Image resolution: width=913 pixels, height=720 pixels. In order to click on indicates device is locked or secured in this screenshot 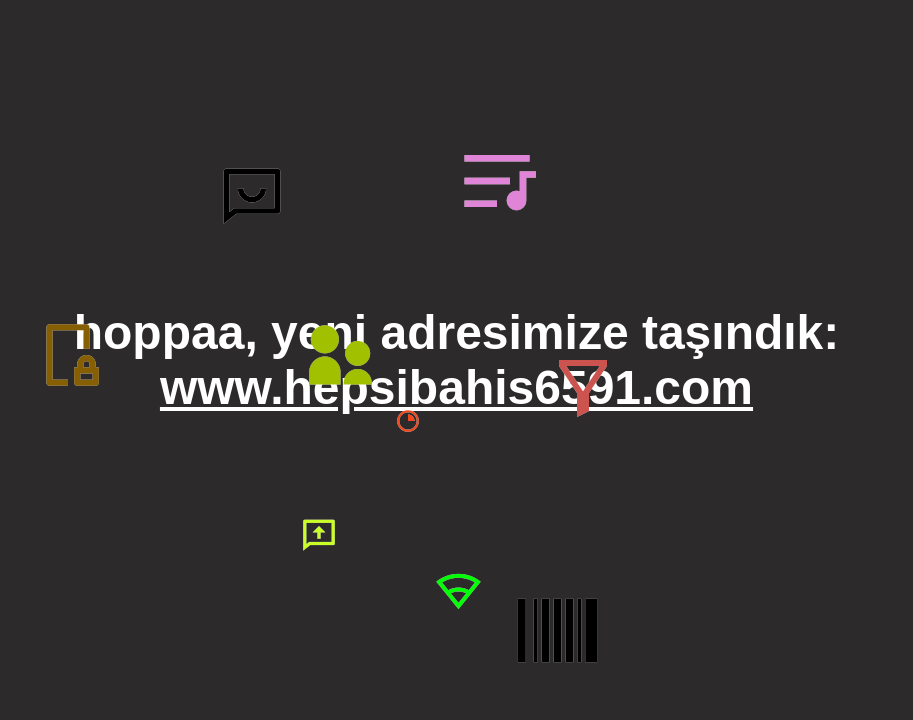, I will do `click(68, 355)`.